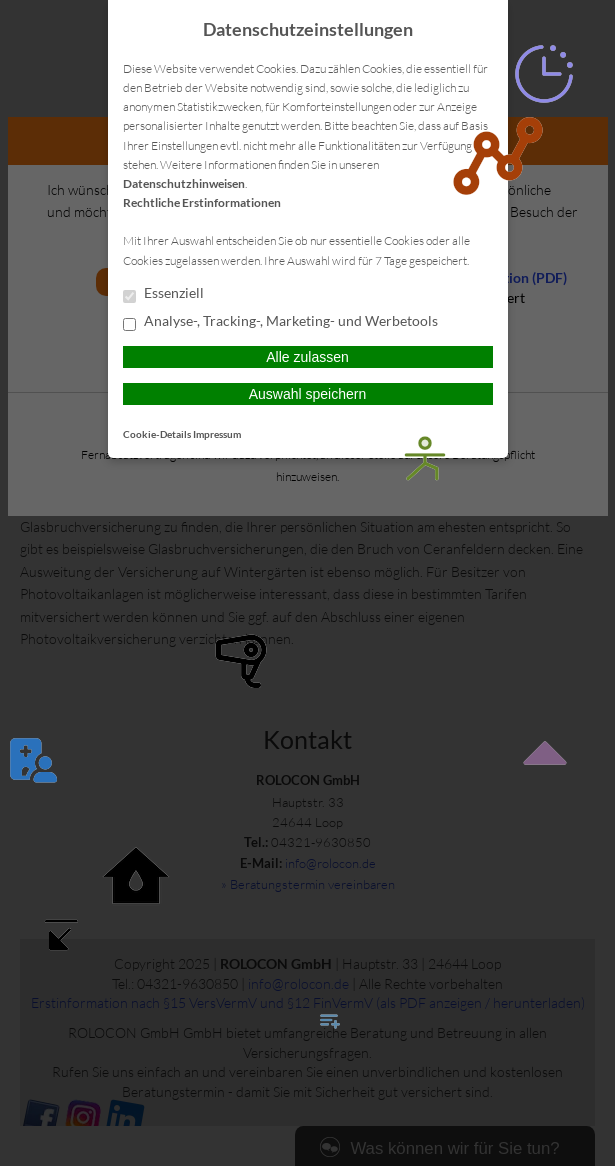 The width and height of the screenshot is (615, 1166). Describe the element at coordinates (544, 74) in the screenshot. I see `view countdown timer` at that location.